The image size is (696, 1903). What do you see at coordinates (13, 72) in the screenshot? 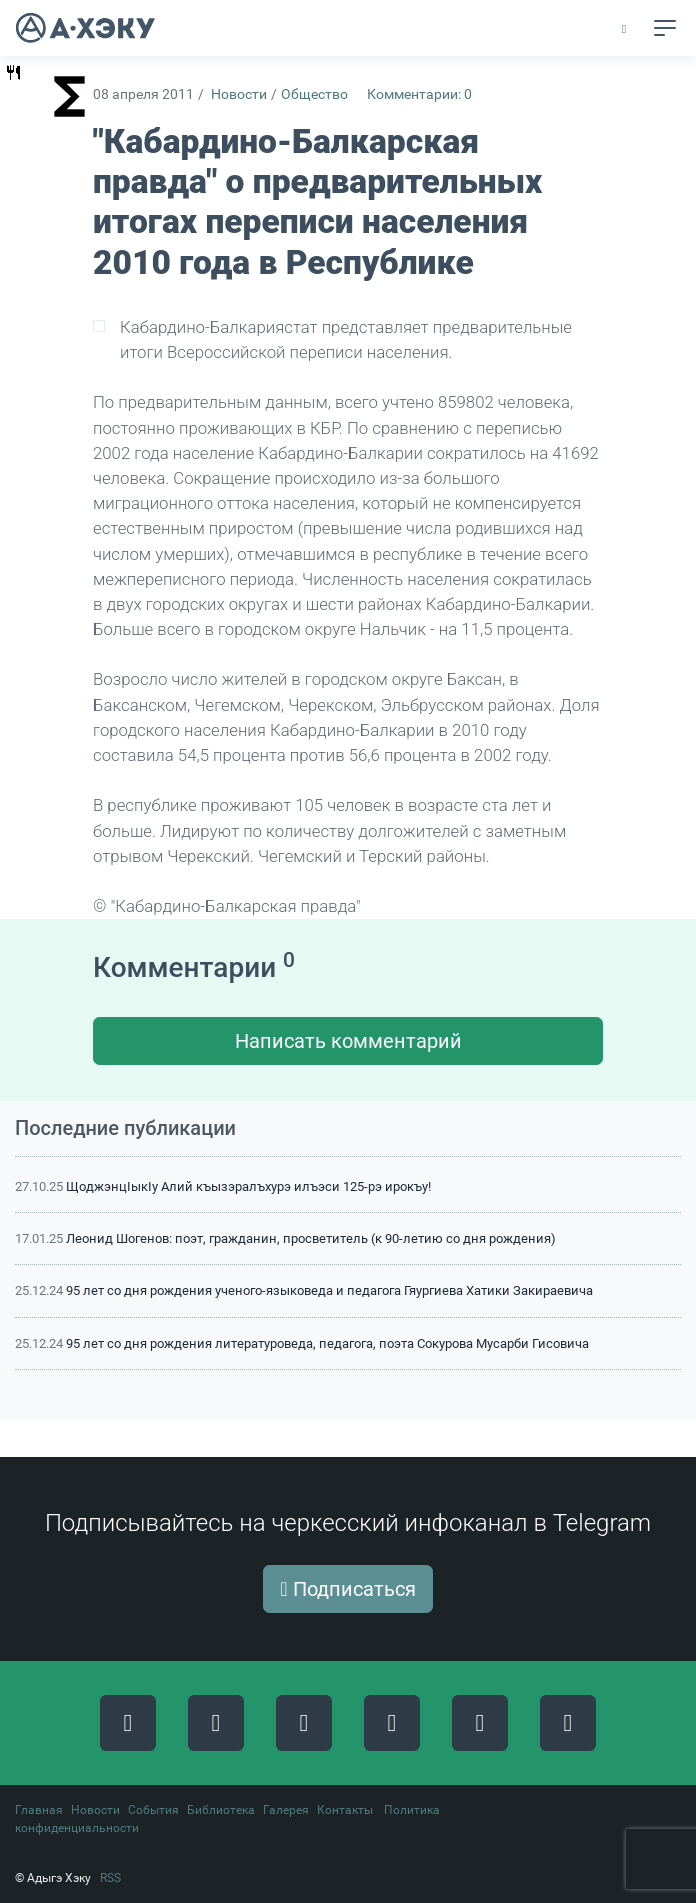
I see `find nearby restaurants` at bounding box center [13, 72].